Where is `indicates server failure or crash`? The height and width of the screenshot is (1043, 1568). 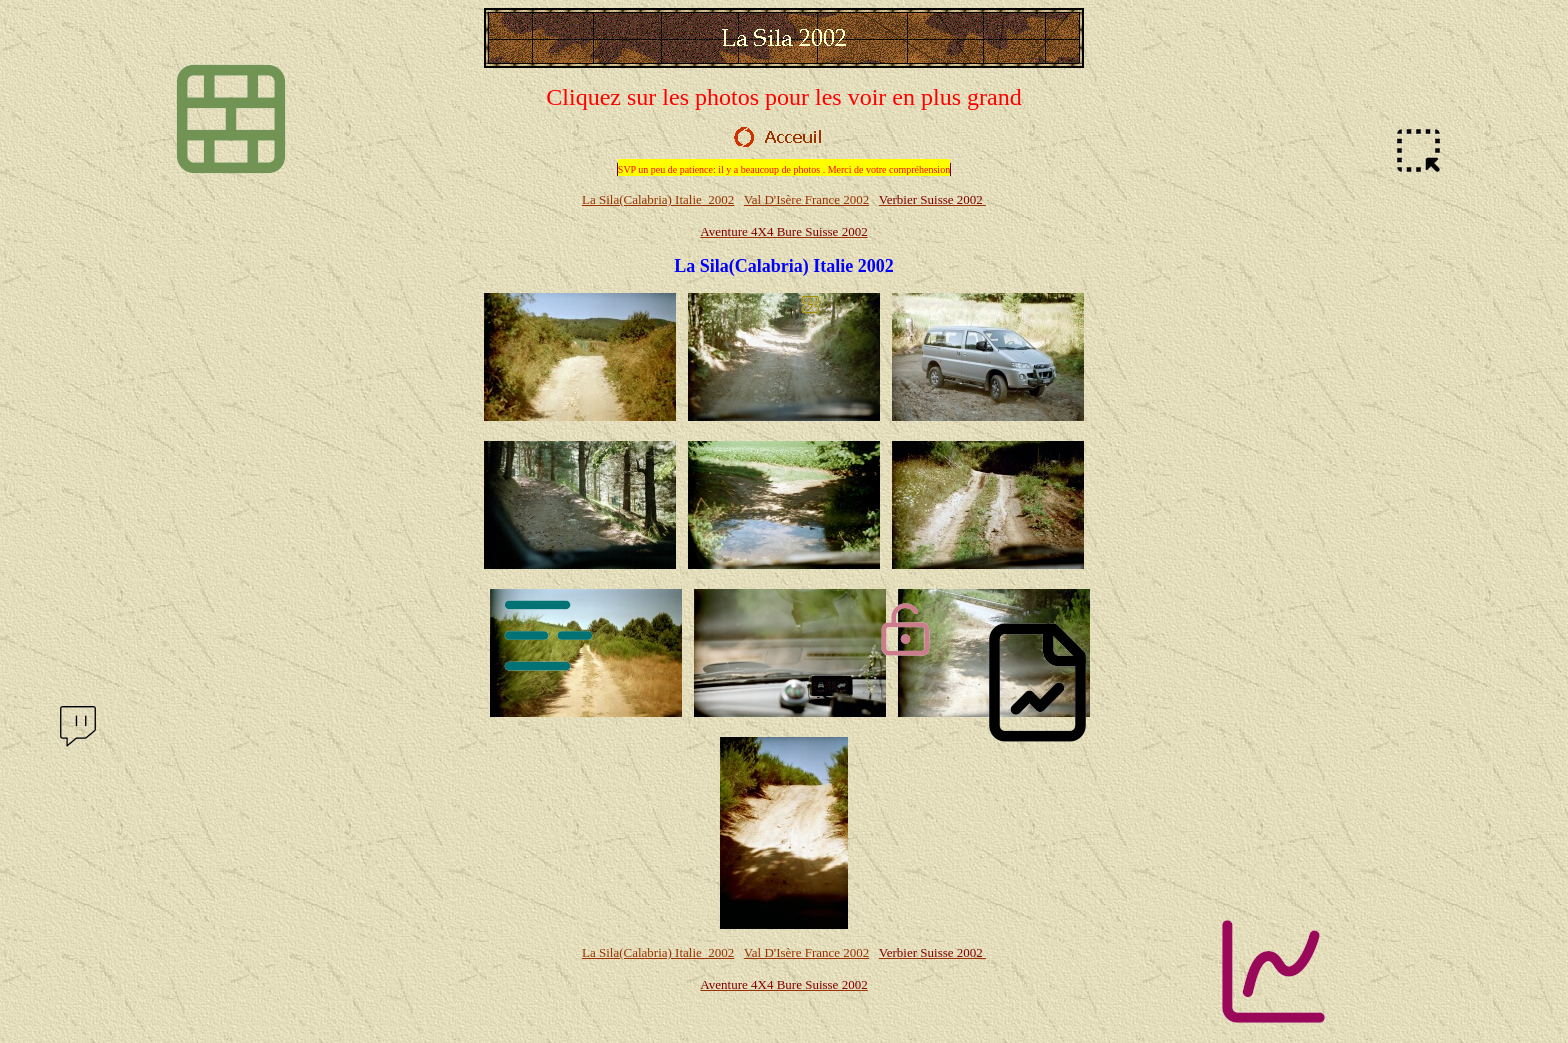
indicates server failure or crash is located at coordinates (810, 304).